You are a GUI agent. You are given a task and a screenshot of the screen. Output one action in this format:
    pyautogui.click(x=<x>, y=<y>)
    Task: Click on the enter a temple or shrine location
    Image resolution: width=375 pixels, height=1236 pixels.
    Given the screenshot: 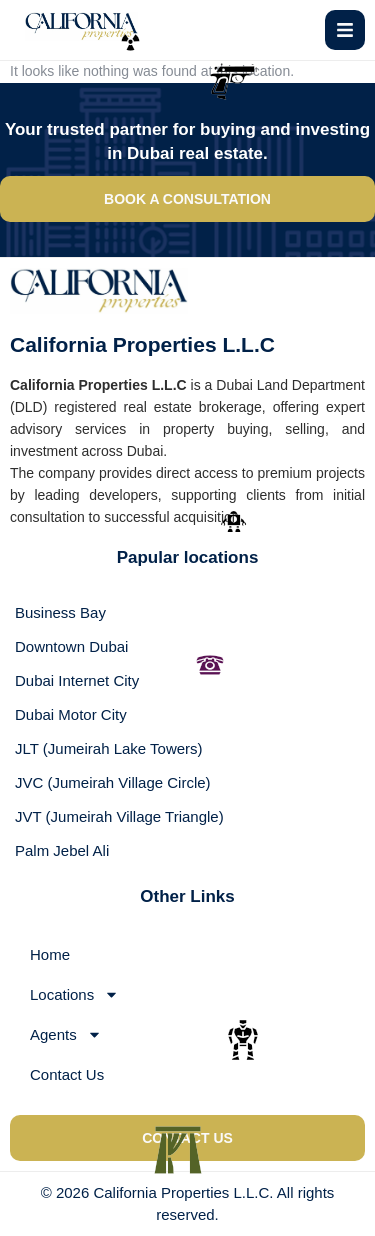 What is the action you would take?
    pyautogui.click(x=178, y=1150)
    